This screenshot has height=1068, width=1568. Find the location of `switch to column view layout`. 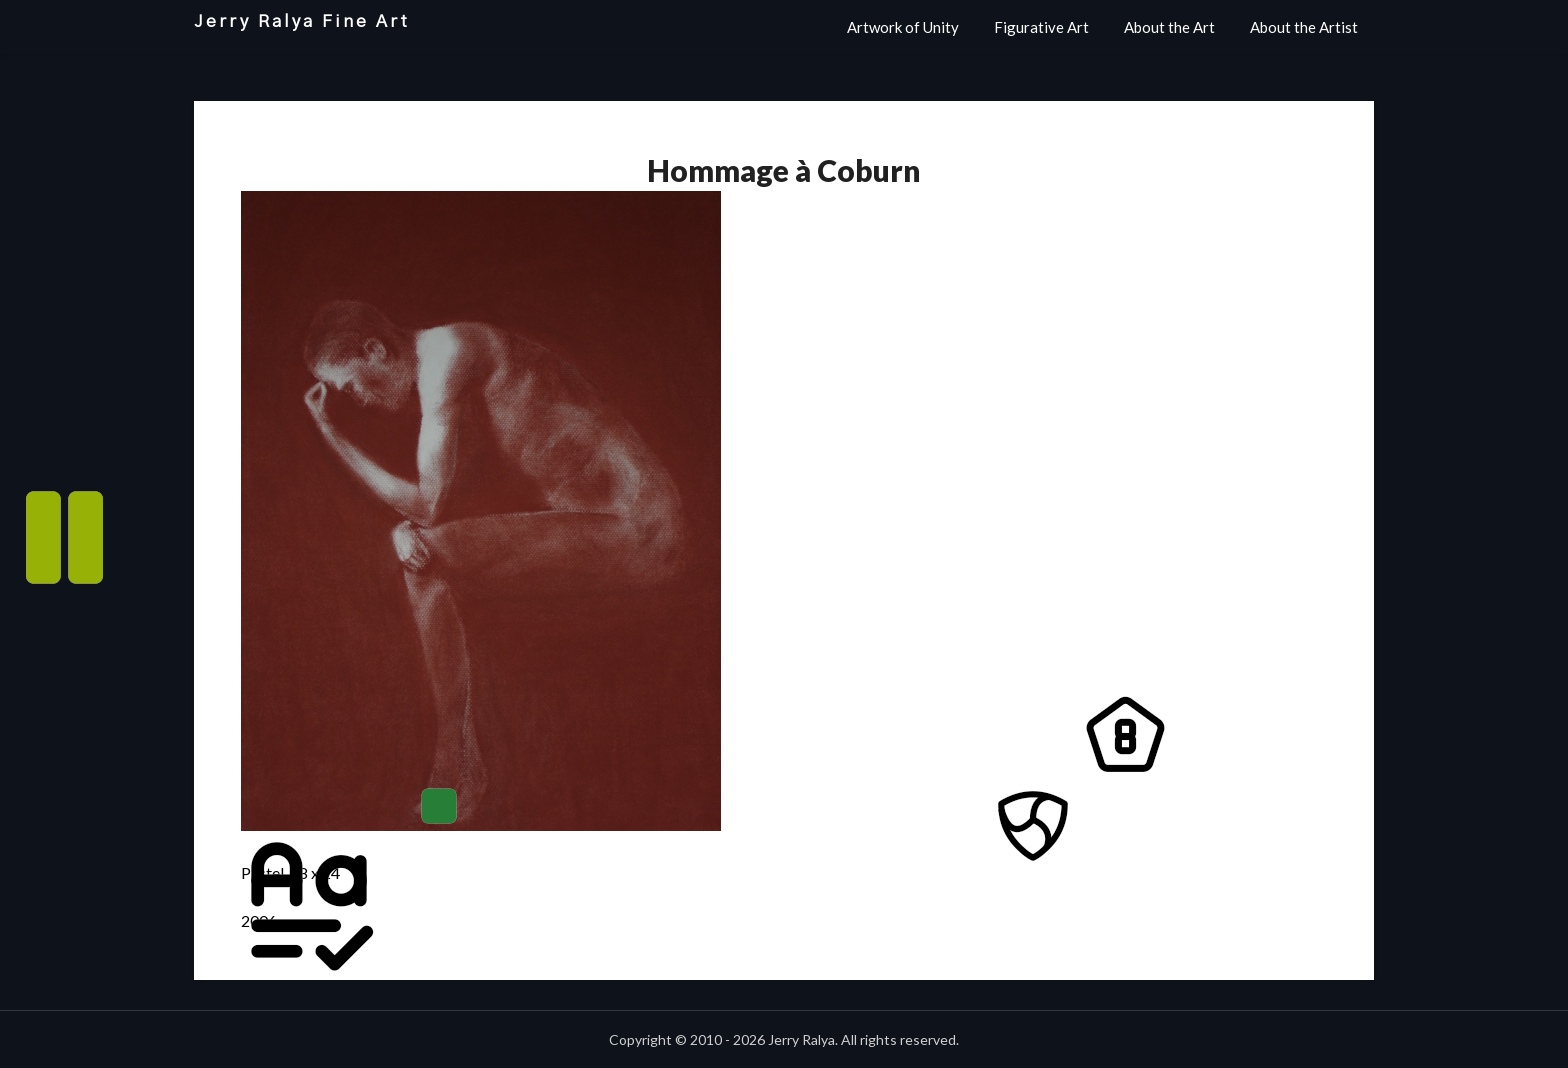

switch to column view layout is located at coordinates (64, 537).